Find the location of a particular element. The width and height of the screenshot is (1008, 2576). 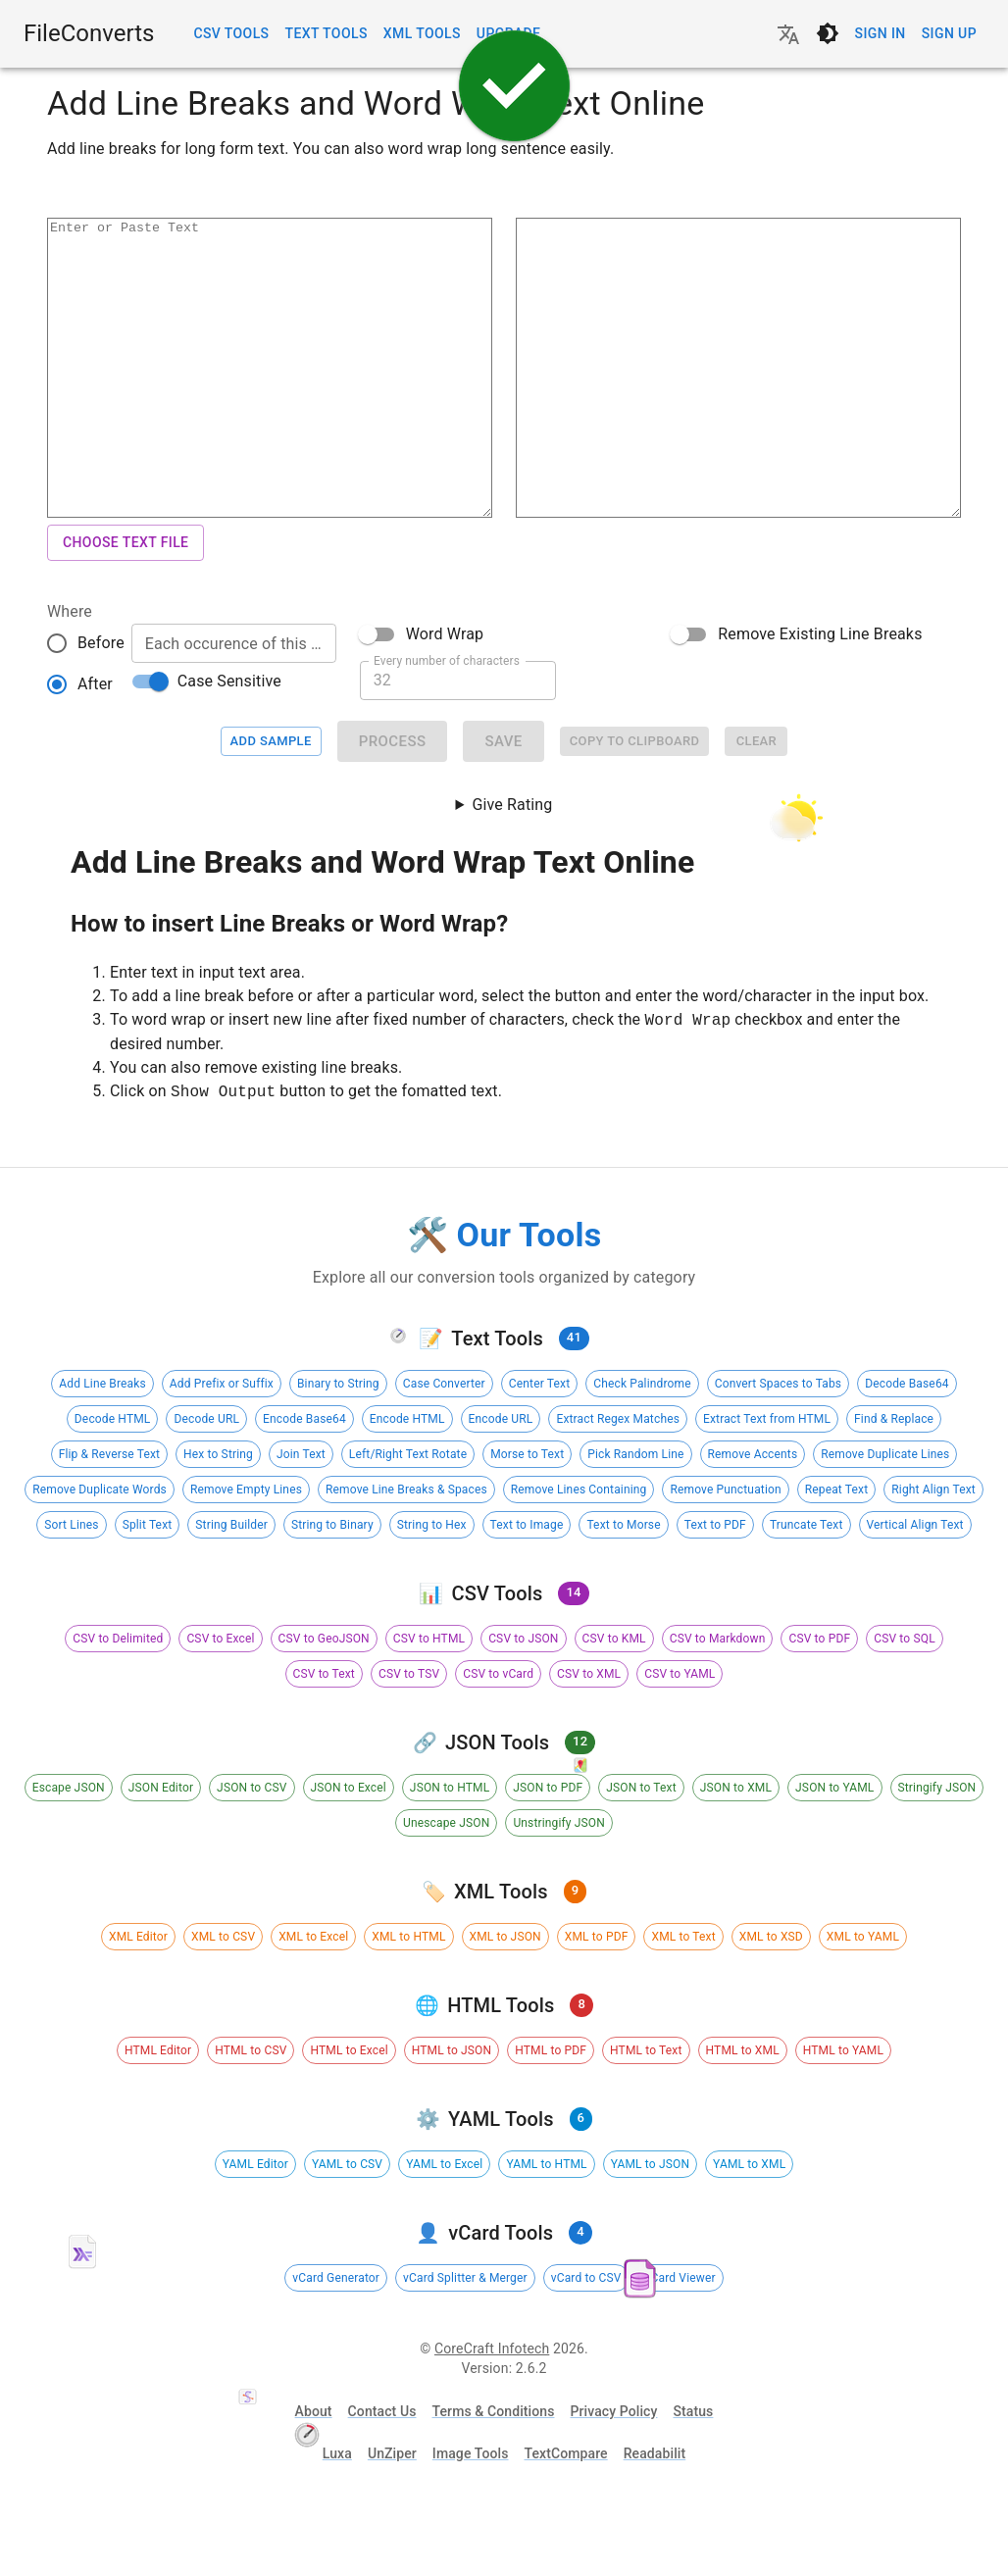

a haskell source code file is located at coordinates (82, 2251).